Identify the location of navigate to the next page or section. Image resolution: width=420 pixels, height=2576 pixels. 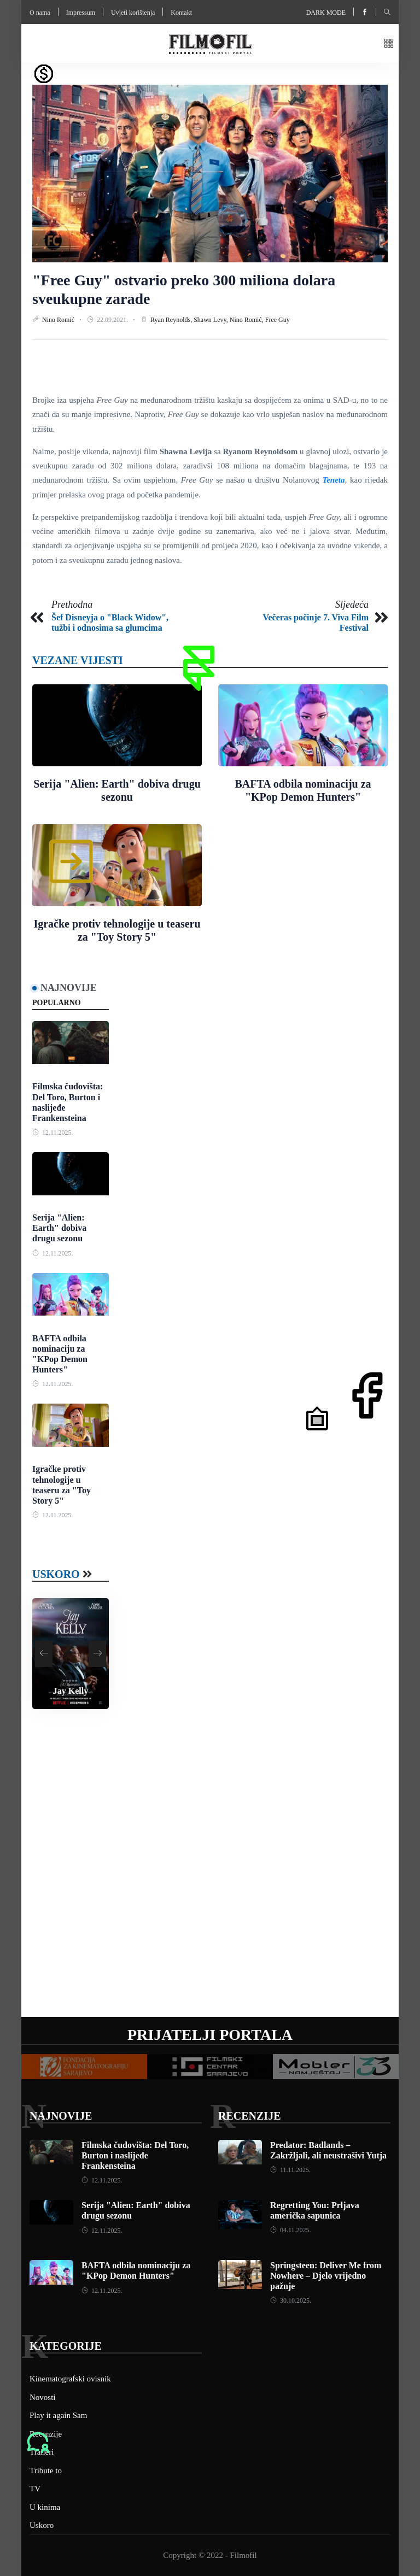
(71, 861).